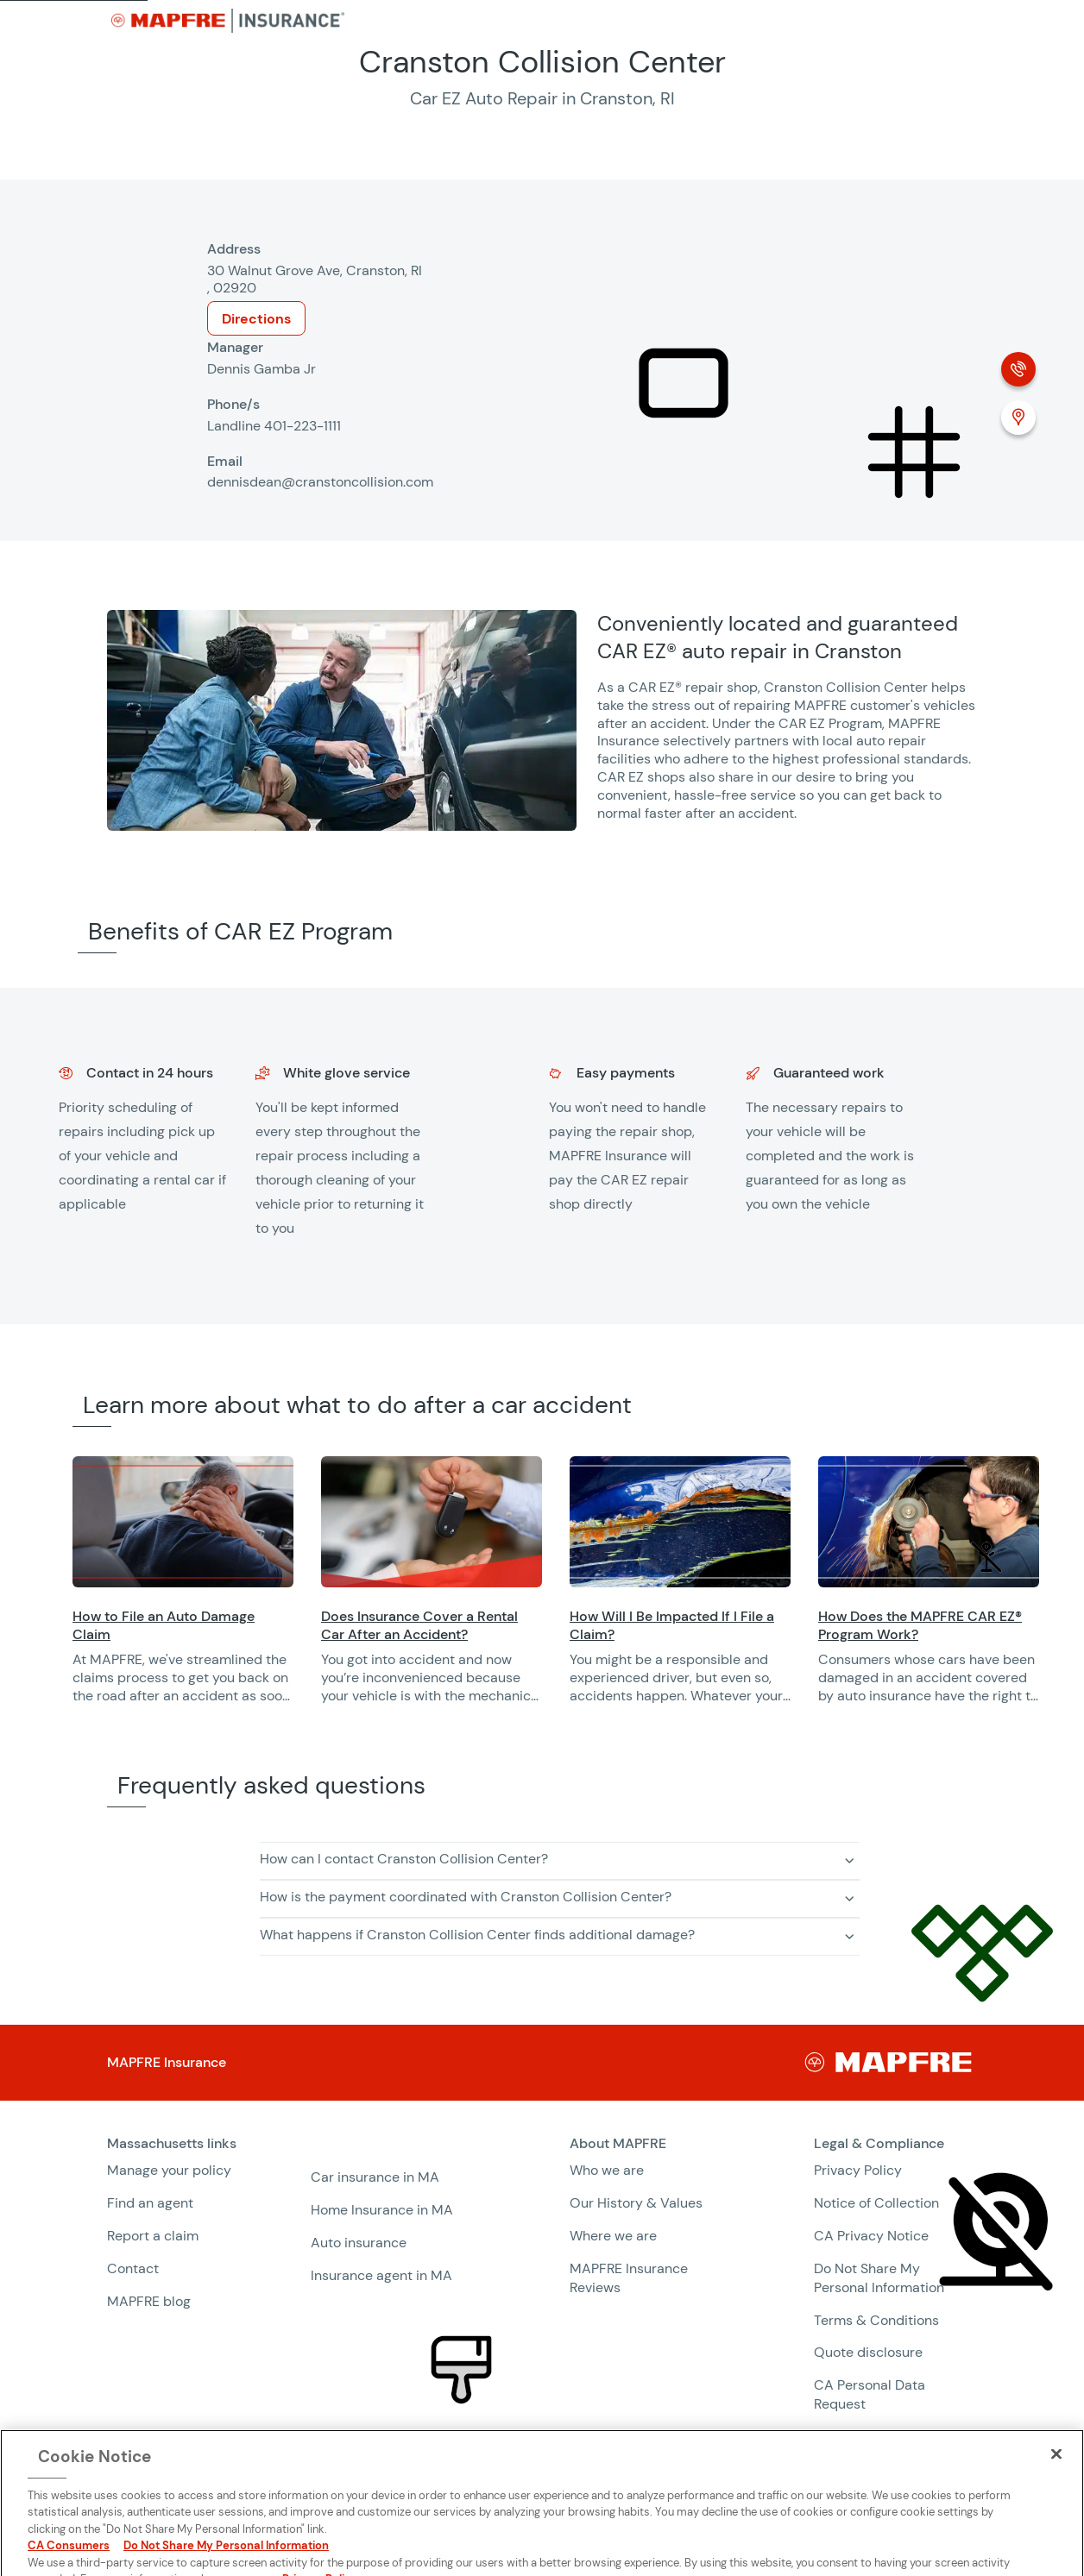 Image resolution: width=1084 pixels, height=2576 pixels. I want to click on open tidal music streaming app, so click(982, 1949).